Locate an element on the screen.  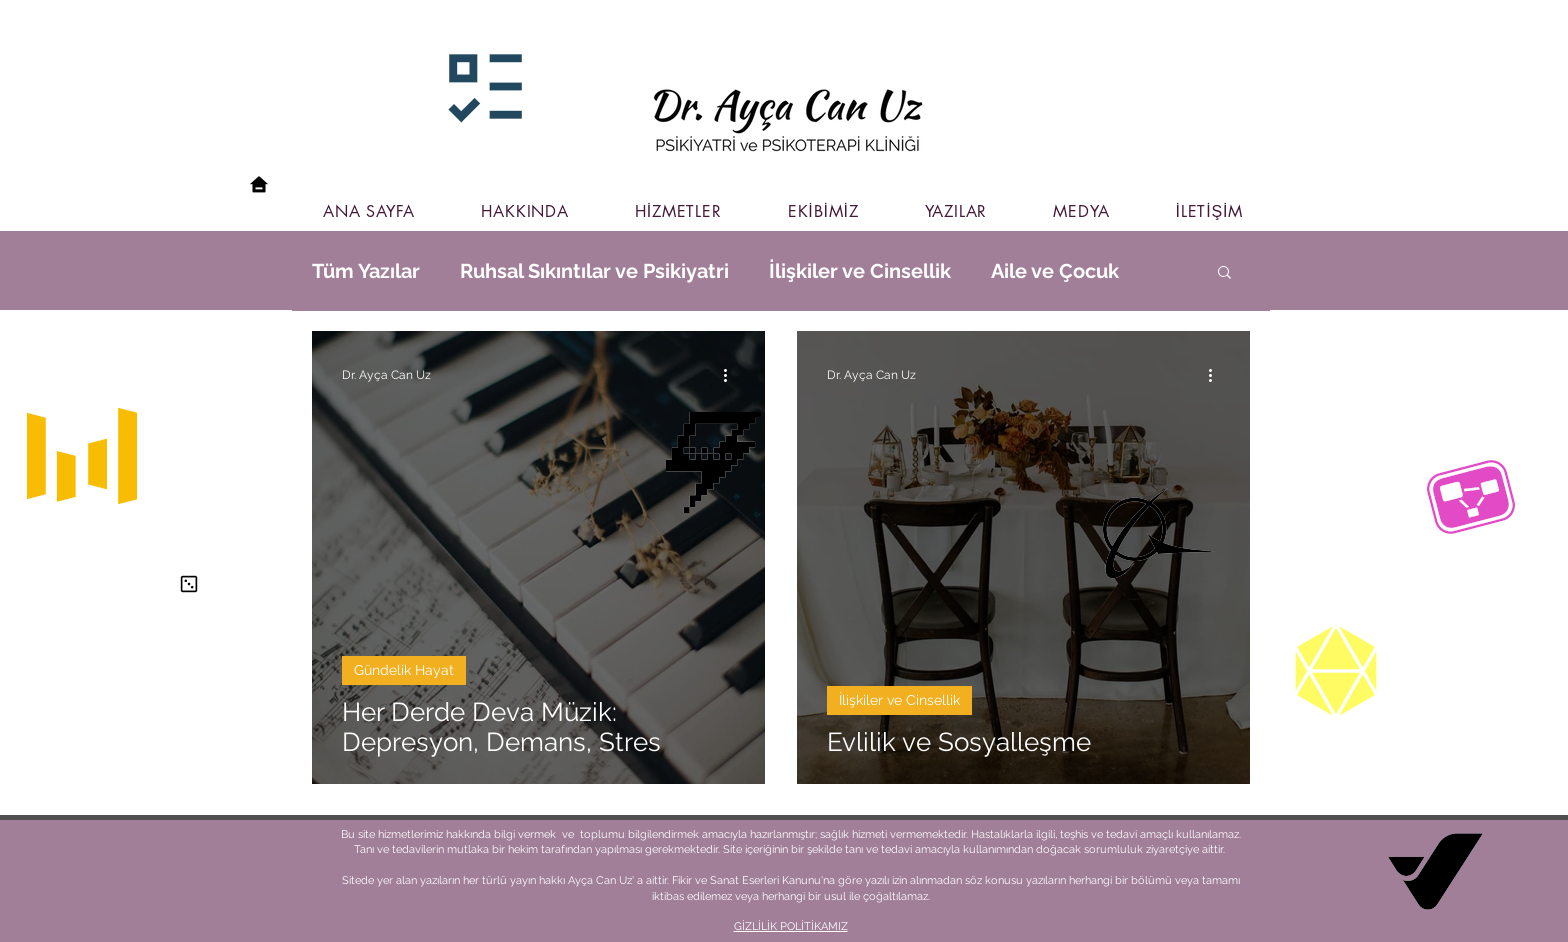
navigate to home screen is located at coordinates (259, 185).